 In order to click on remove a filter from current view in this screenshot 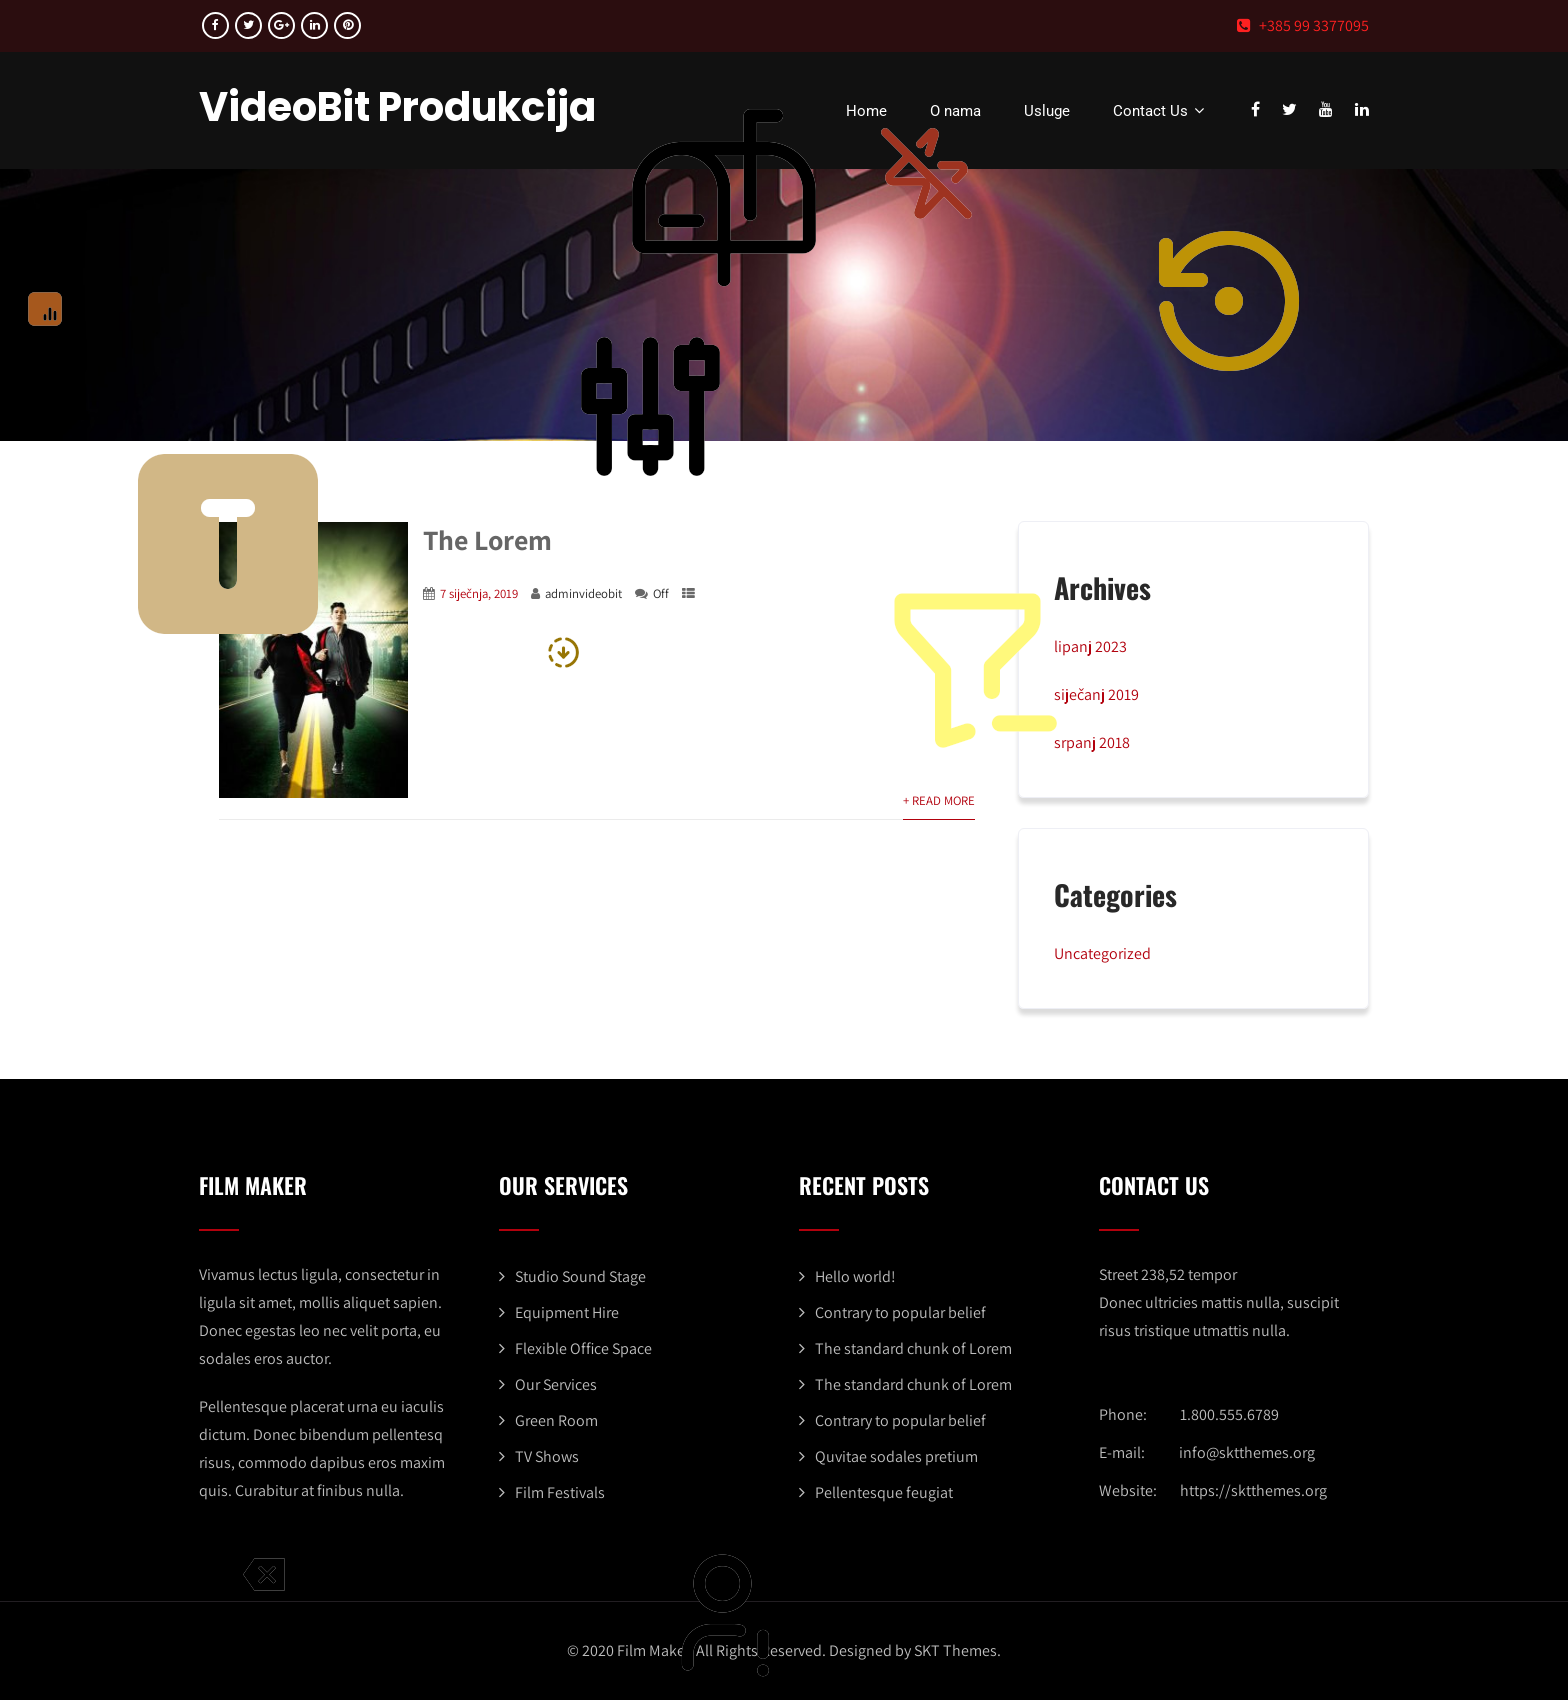, I will do `click(967, 666)`.